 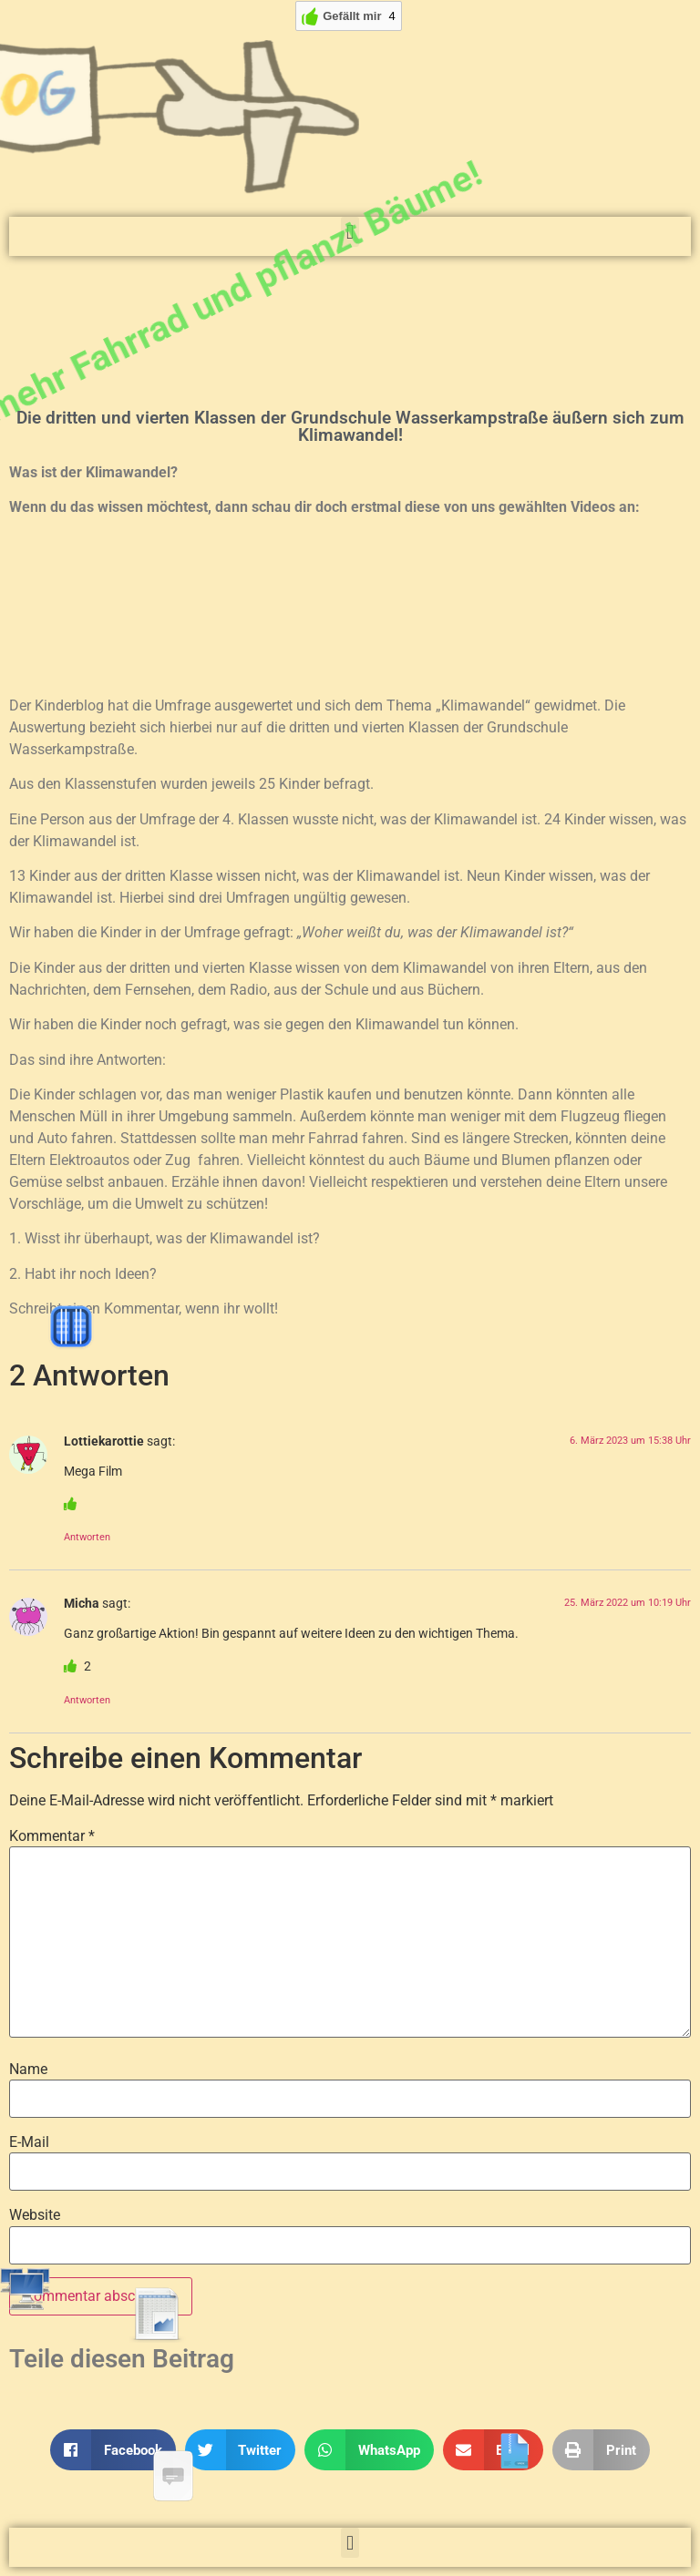 What do you see at coordinates (71, 1327) in the screenshot?
I see `open virtualization container settings` at bounding box center [71, 1327].